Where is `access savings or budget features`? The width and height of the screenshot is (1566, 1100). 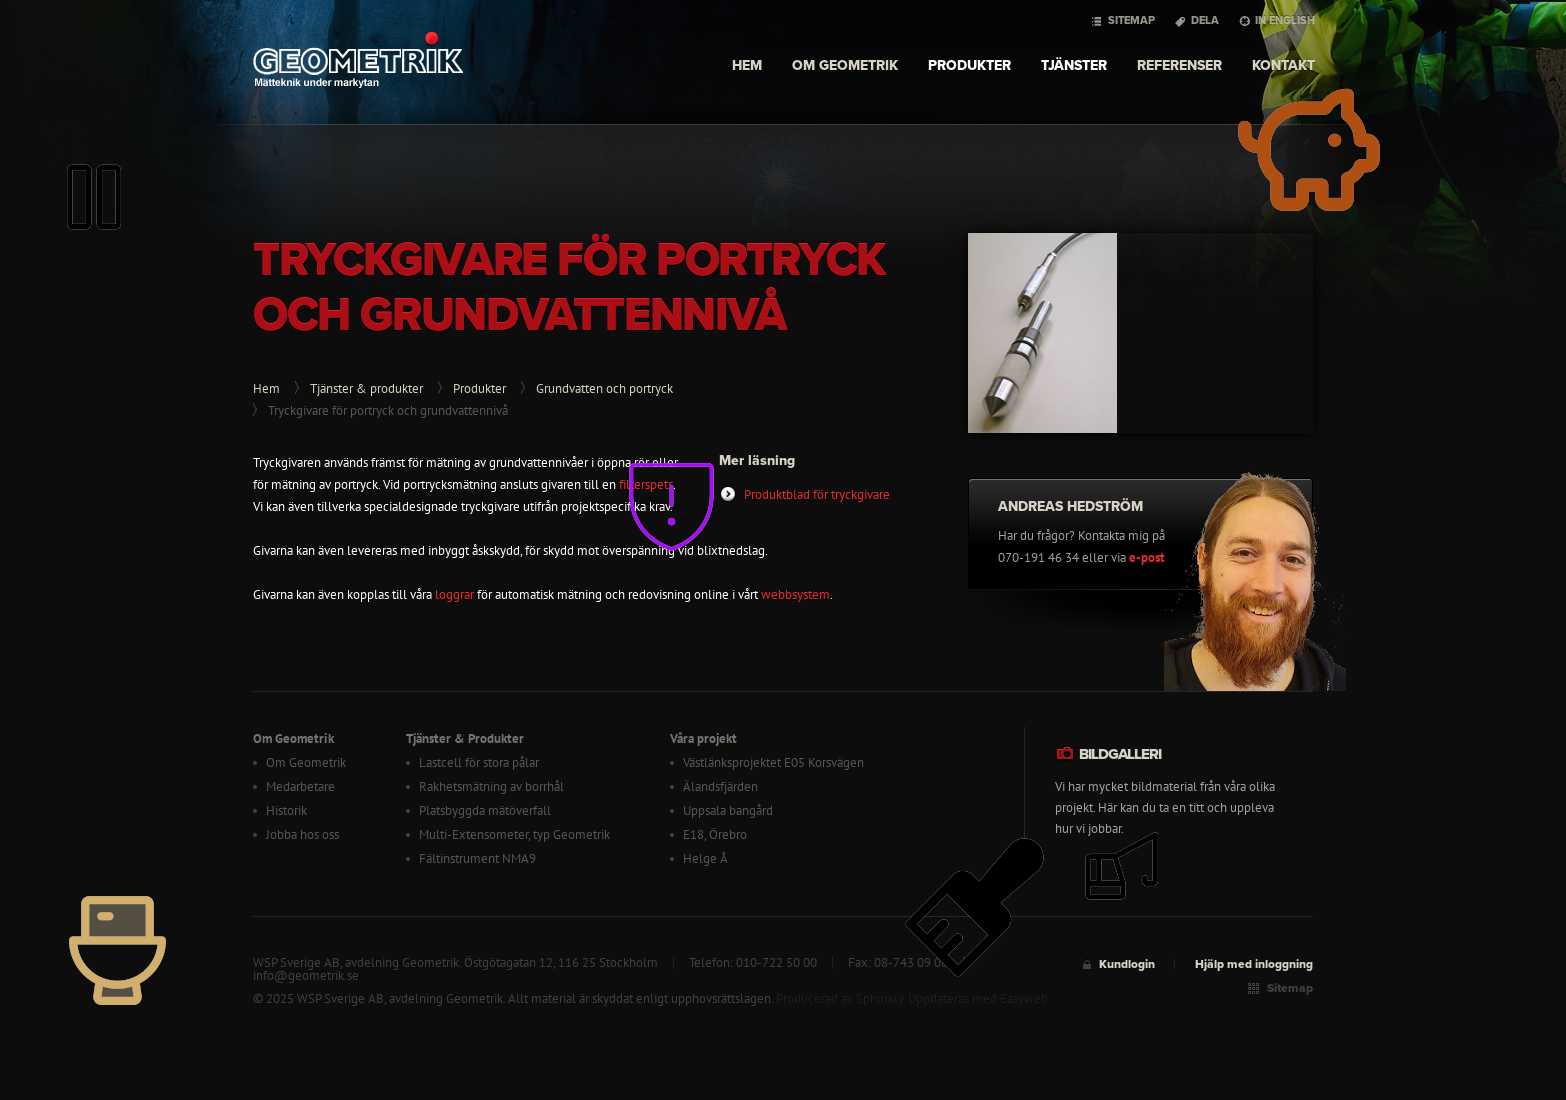
access savings or budget features is located at coordinates (1309, 153).